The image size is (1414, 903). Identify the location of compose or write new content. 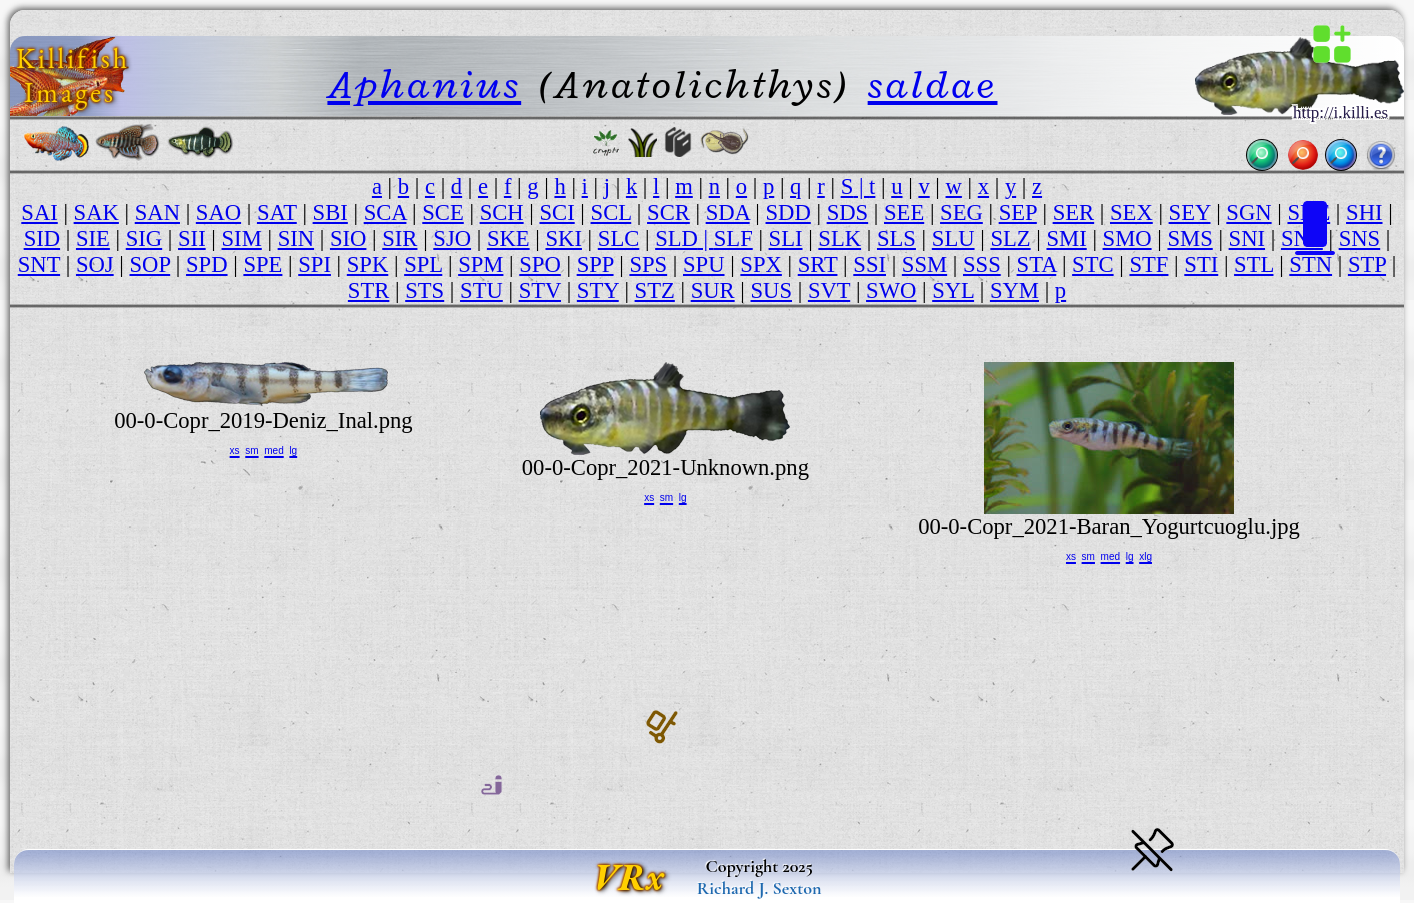
(492, 786).